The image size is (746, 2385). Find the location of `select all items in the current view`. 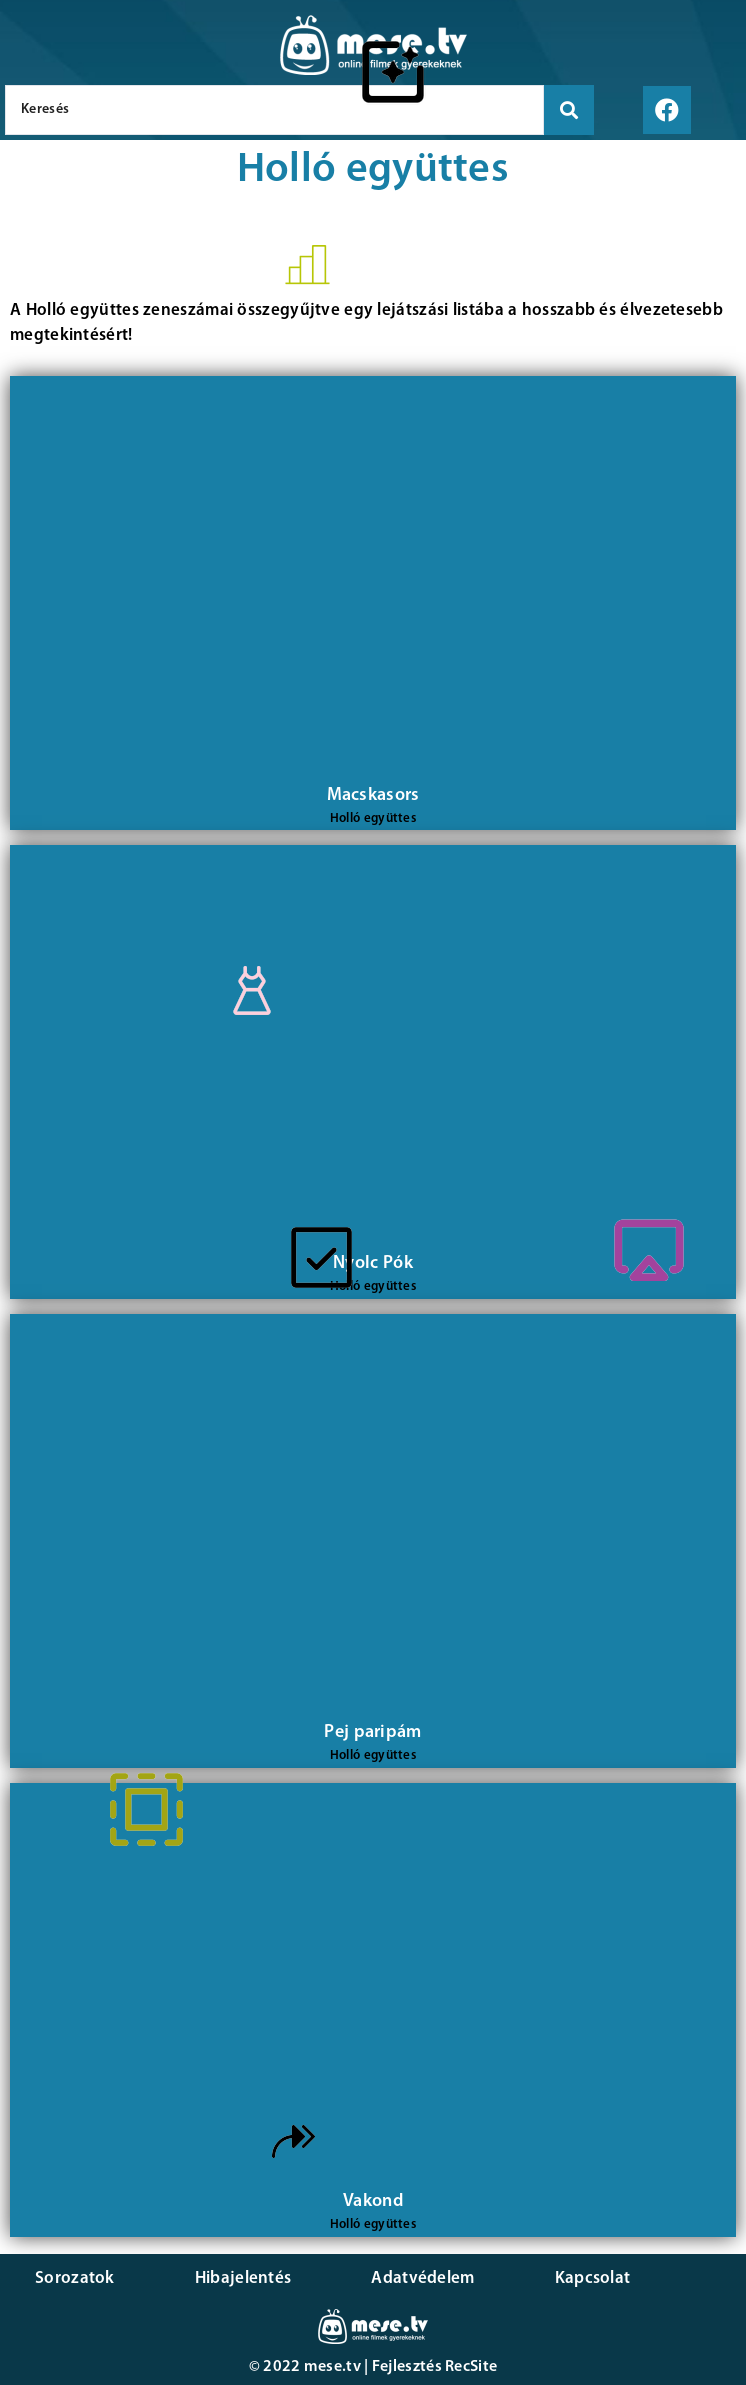

select all items in the current view is located at coordinates (146, 1809).